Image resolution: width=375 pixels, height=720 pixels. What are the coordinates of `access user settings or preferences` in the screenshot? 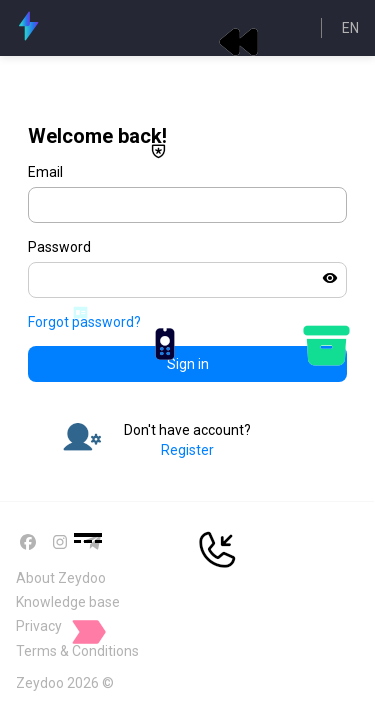 It's located at (81, 438).